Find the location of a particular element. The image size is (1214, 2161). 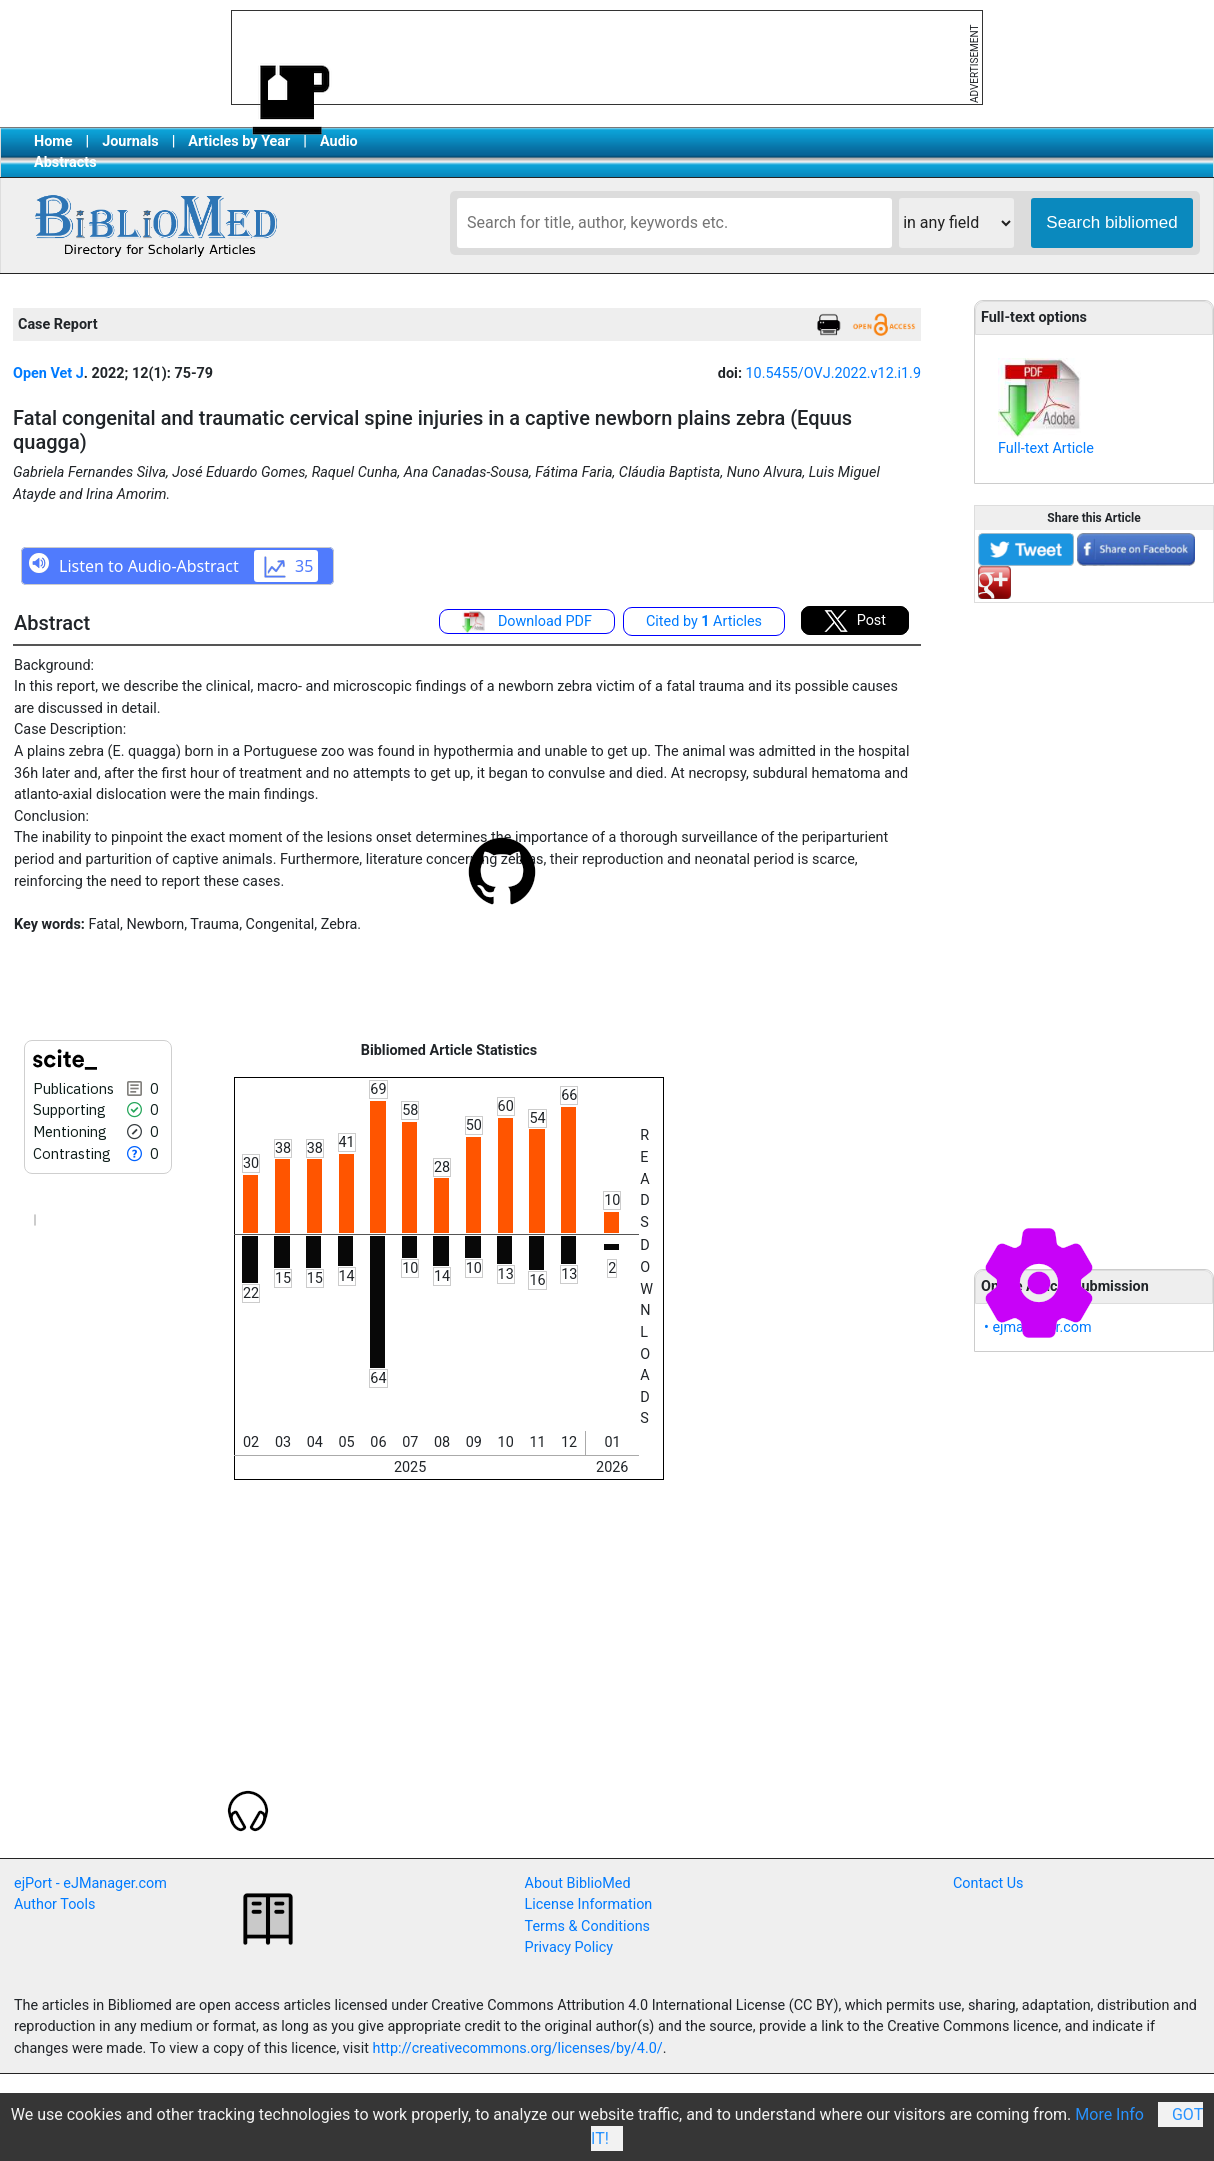

open settings menu is located at coordinates (1039, 1283).